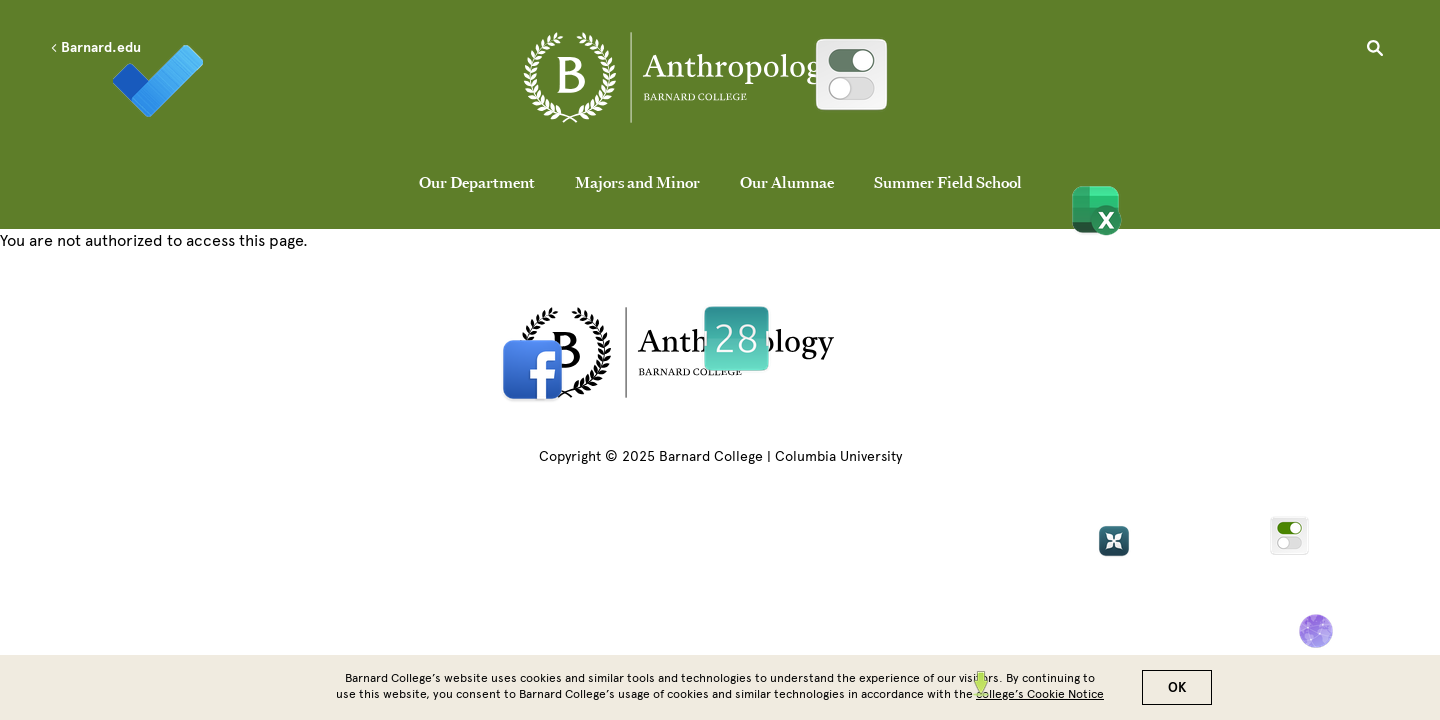 The image size is (1440, 720). What do you see at coordinates (1316, 631) in the screenshot?
I see `access network and connectivity settings` at bounding box center [1316, 631].